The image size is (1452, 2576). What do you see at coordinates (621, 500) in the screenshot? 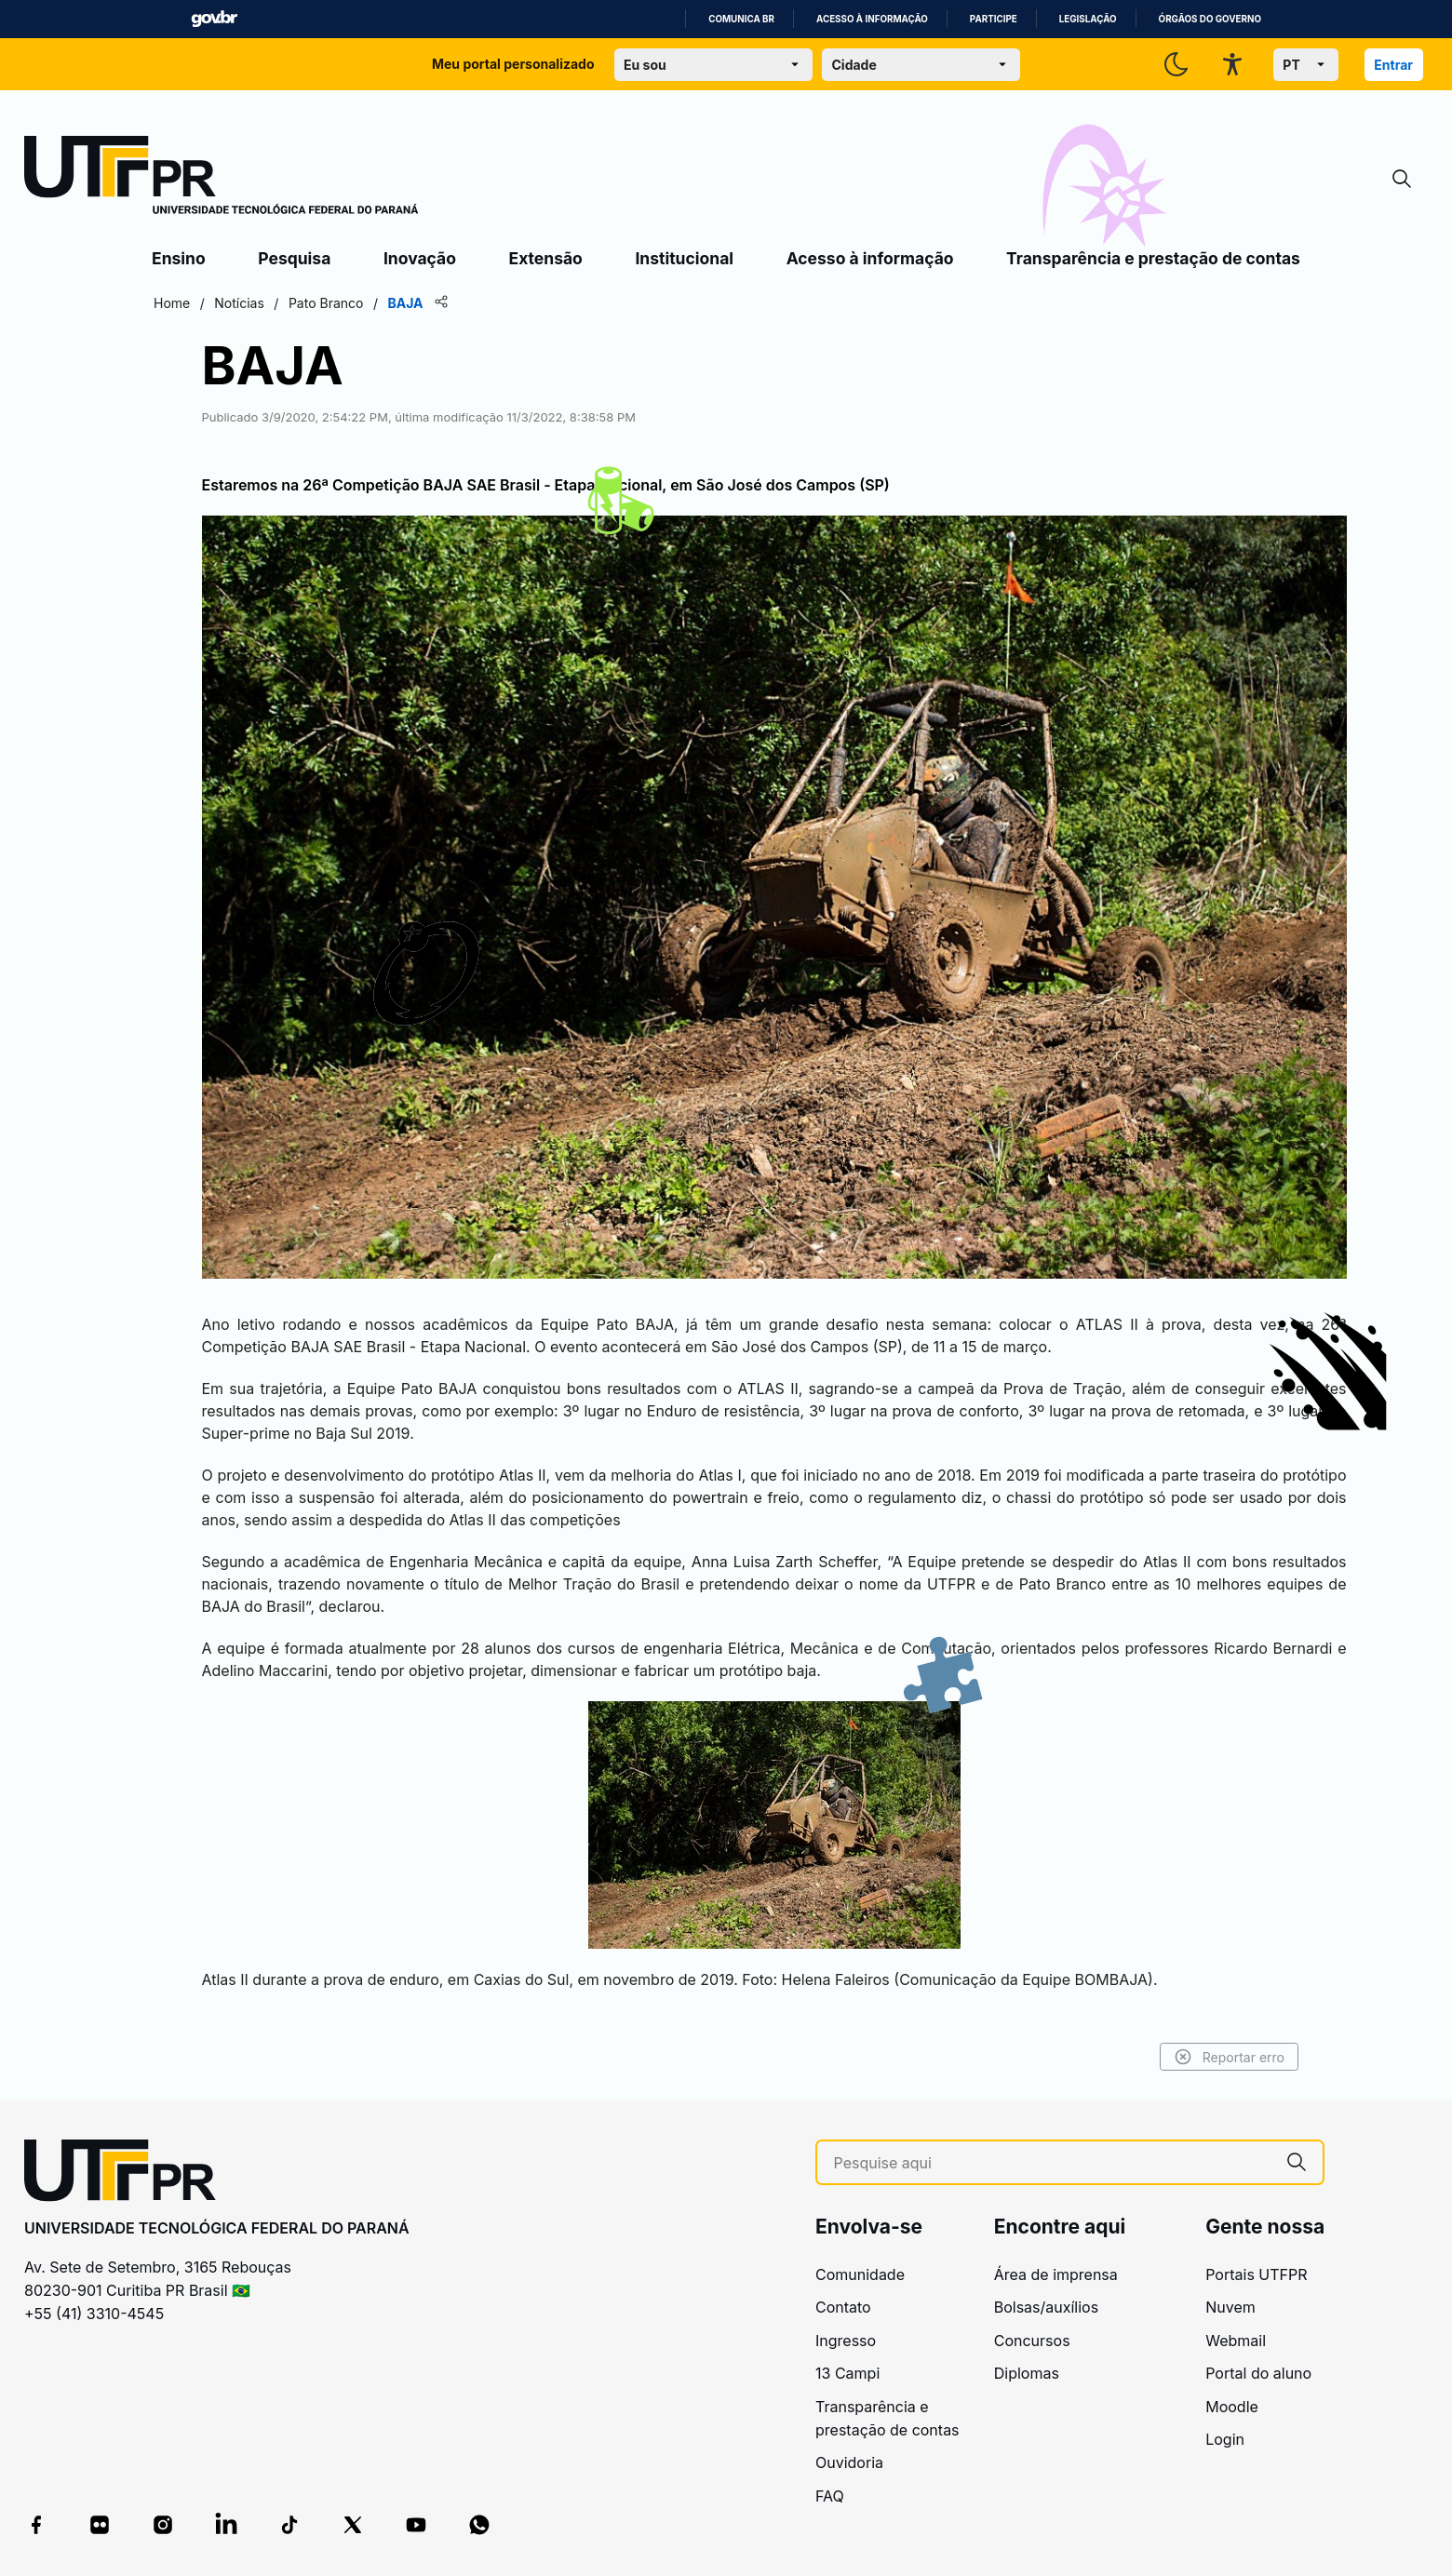
I see `view battery status or power levels` at bounding box center [621, 500].